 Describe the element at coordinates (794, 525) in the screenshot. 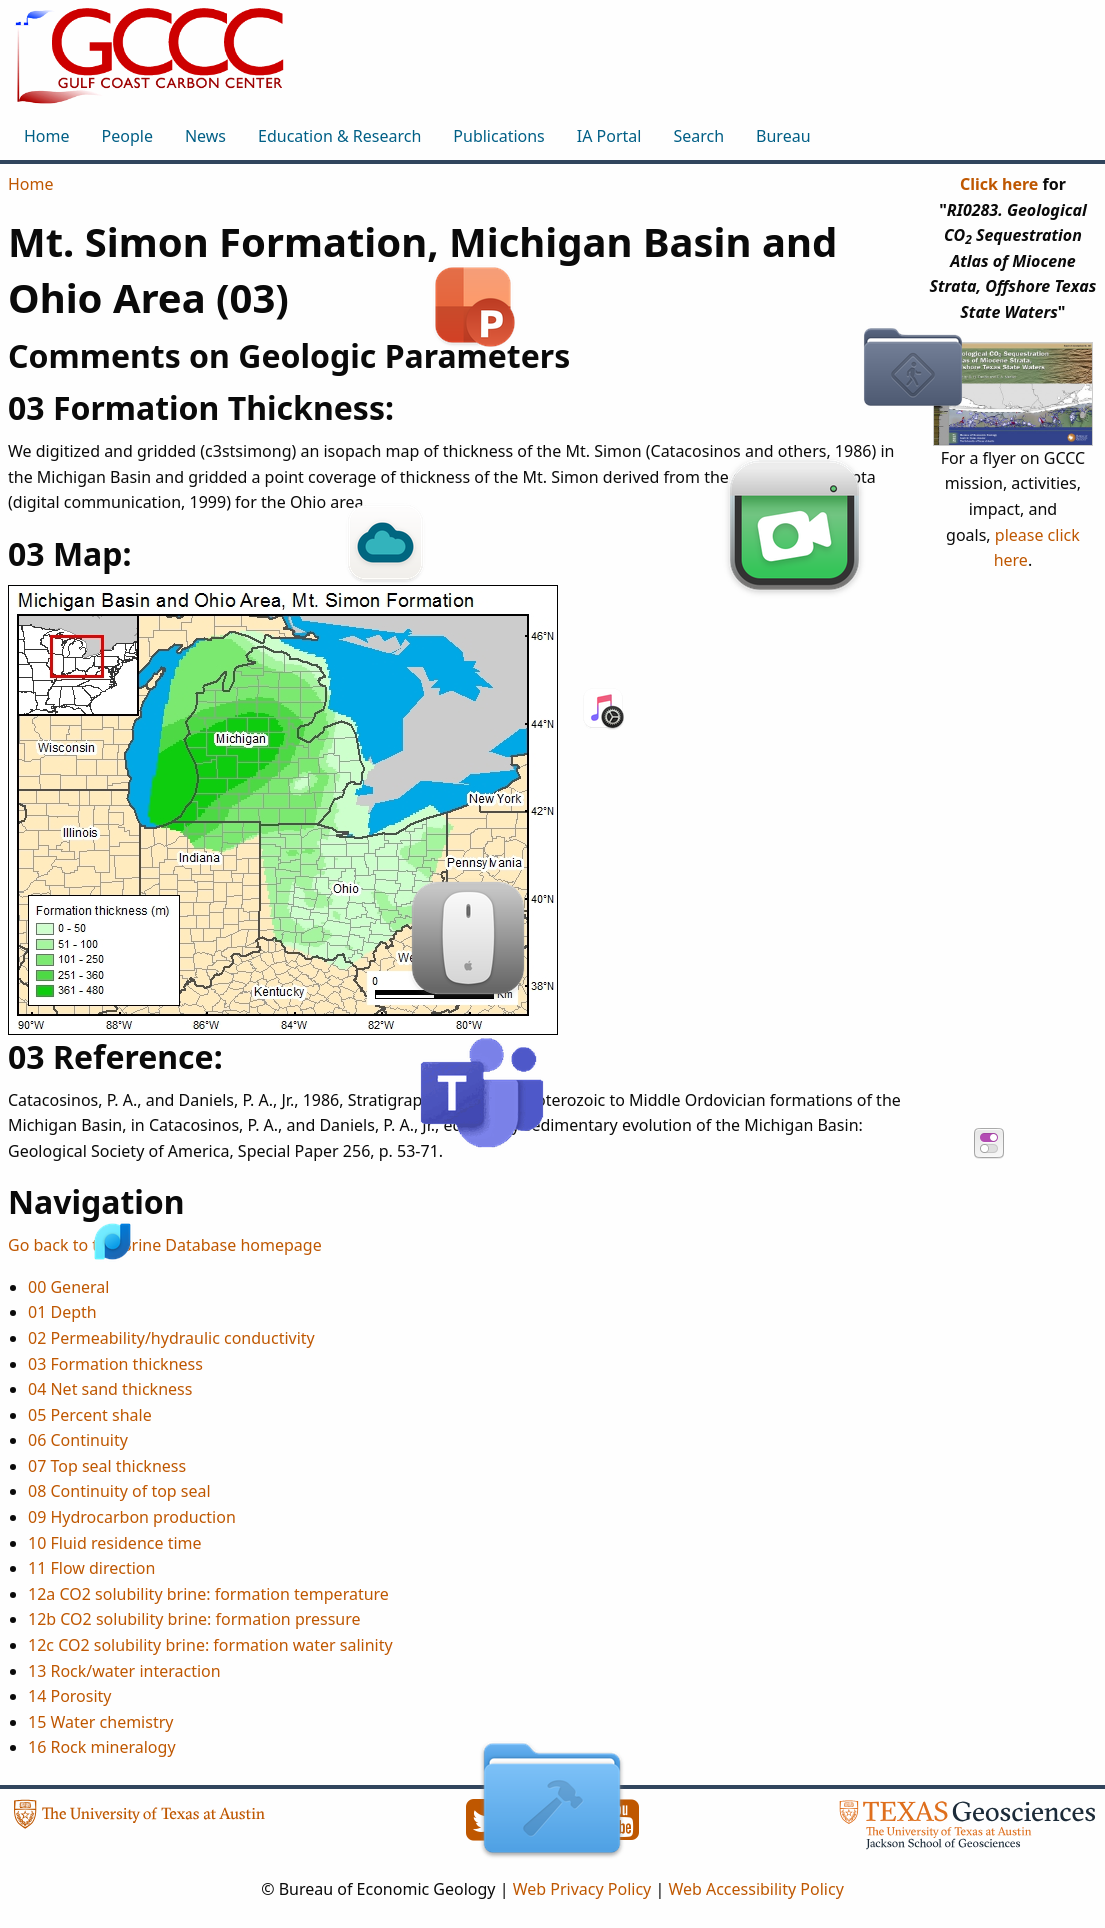

I see `open green recorder app for screen recording` at that location.